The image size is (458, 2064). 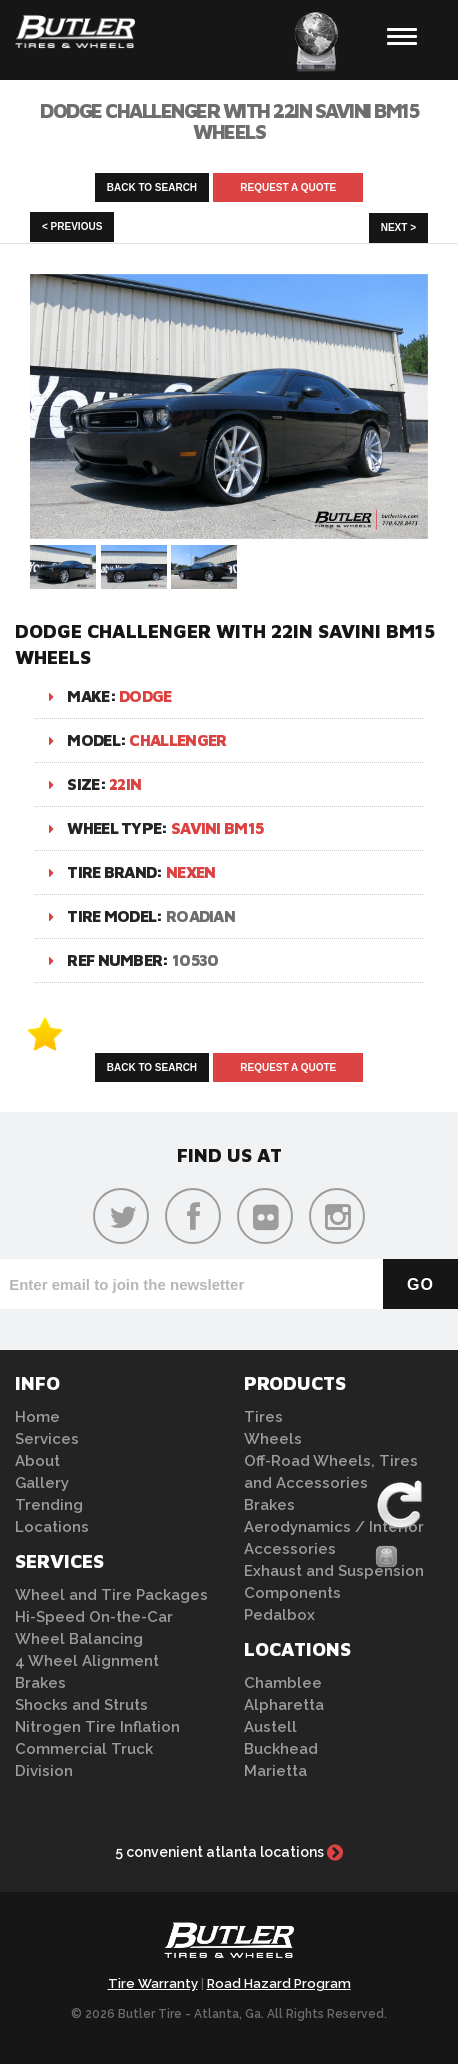 I want to click on open preview app to view images and PDFs, so click(x=386, y=1556).